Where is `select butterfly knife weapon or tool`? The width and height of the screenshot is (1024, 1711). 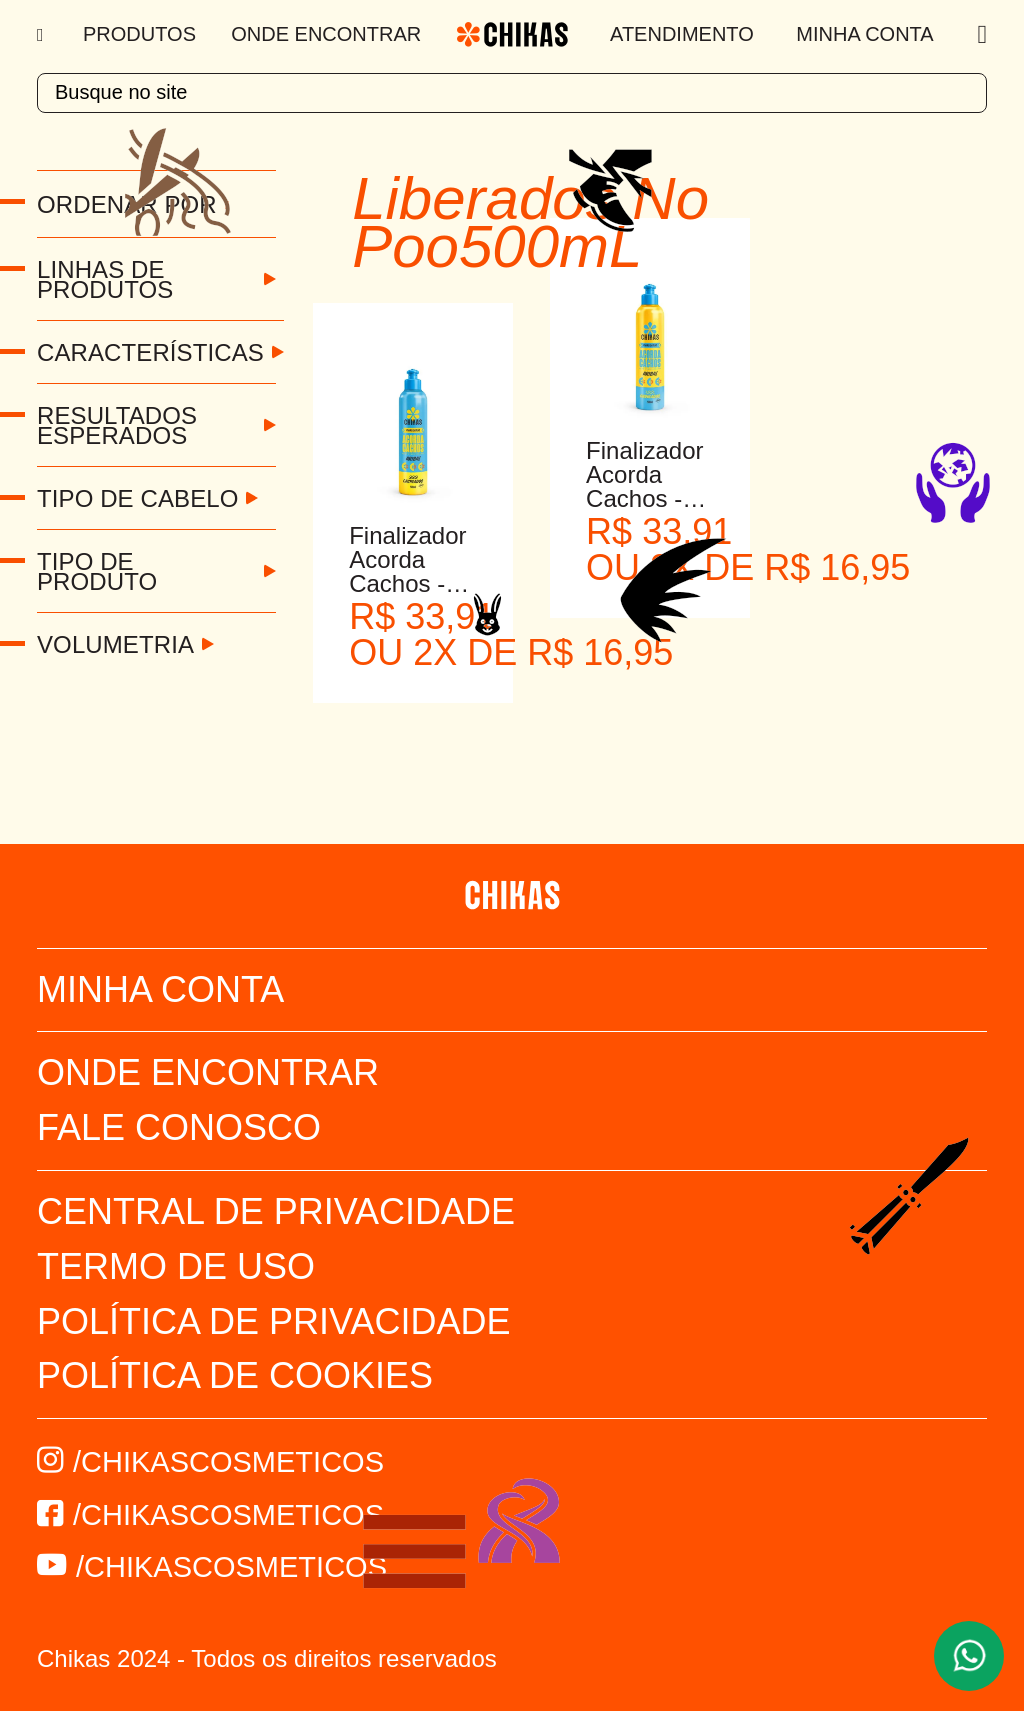 select butterfly knife weapon or tool is located at coordinates (909, 1196).